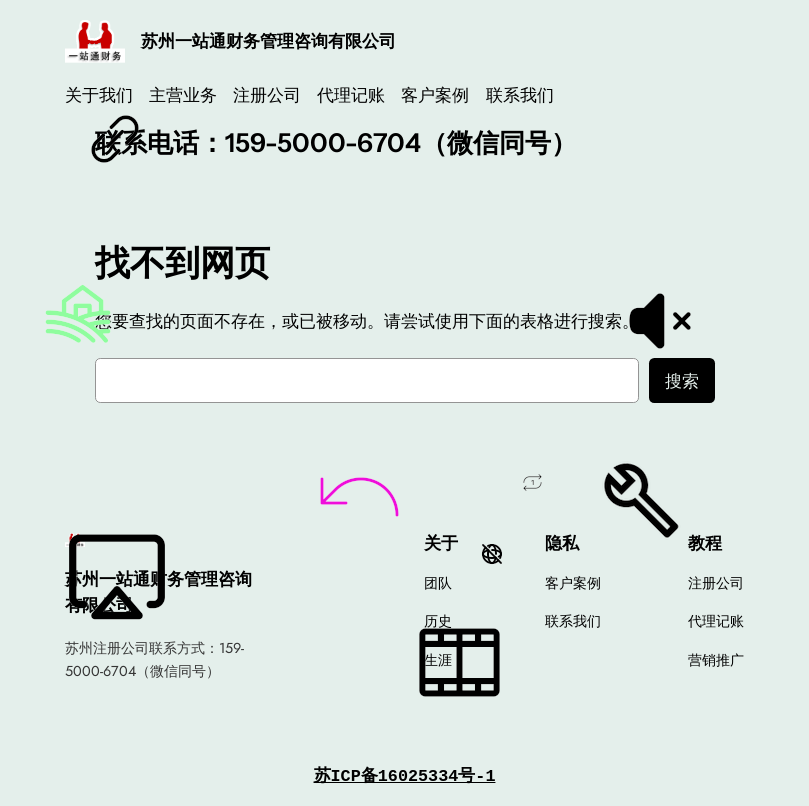 The height and width of the screenshot is (806, 809). I want to click on copy link to clipboard, so click(115, 139).